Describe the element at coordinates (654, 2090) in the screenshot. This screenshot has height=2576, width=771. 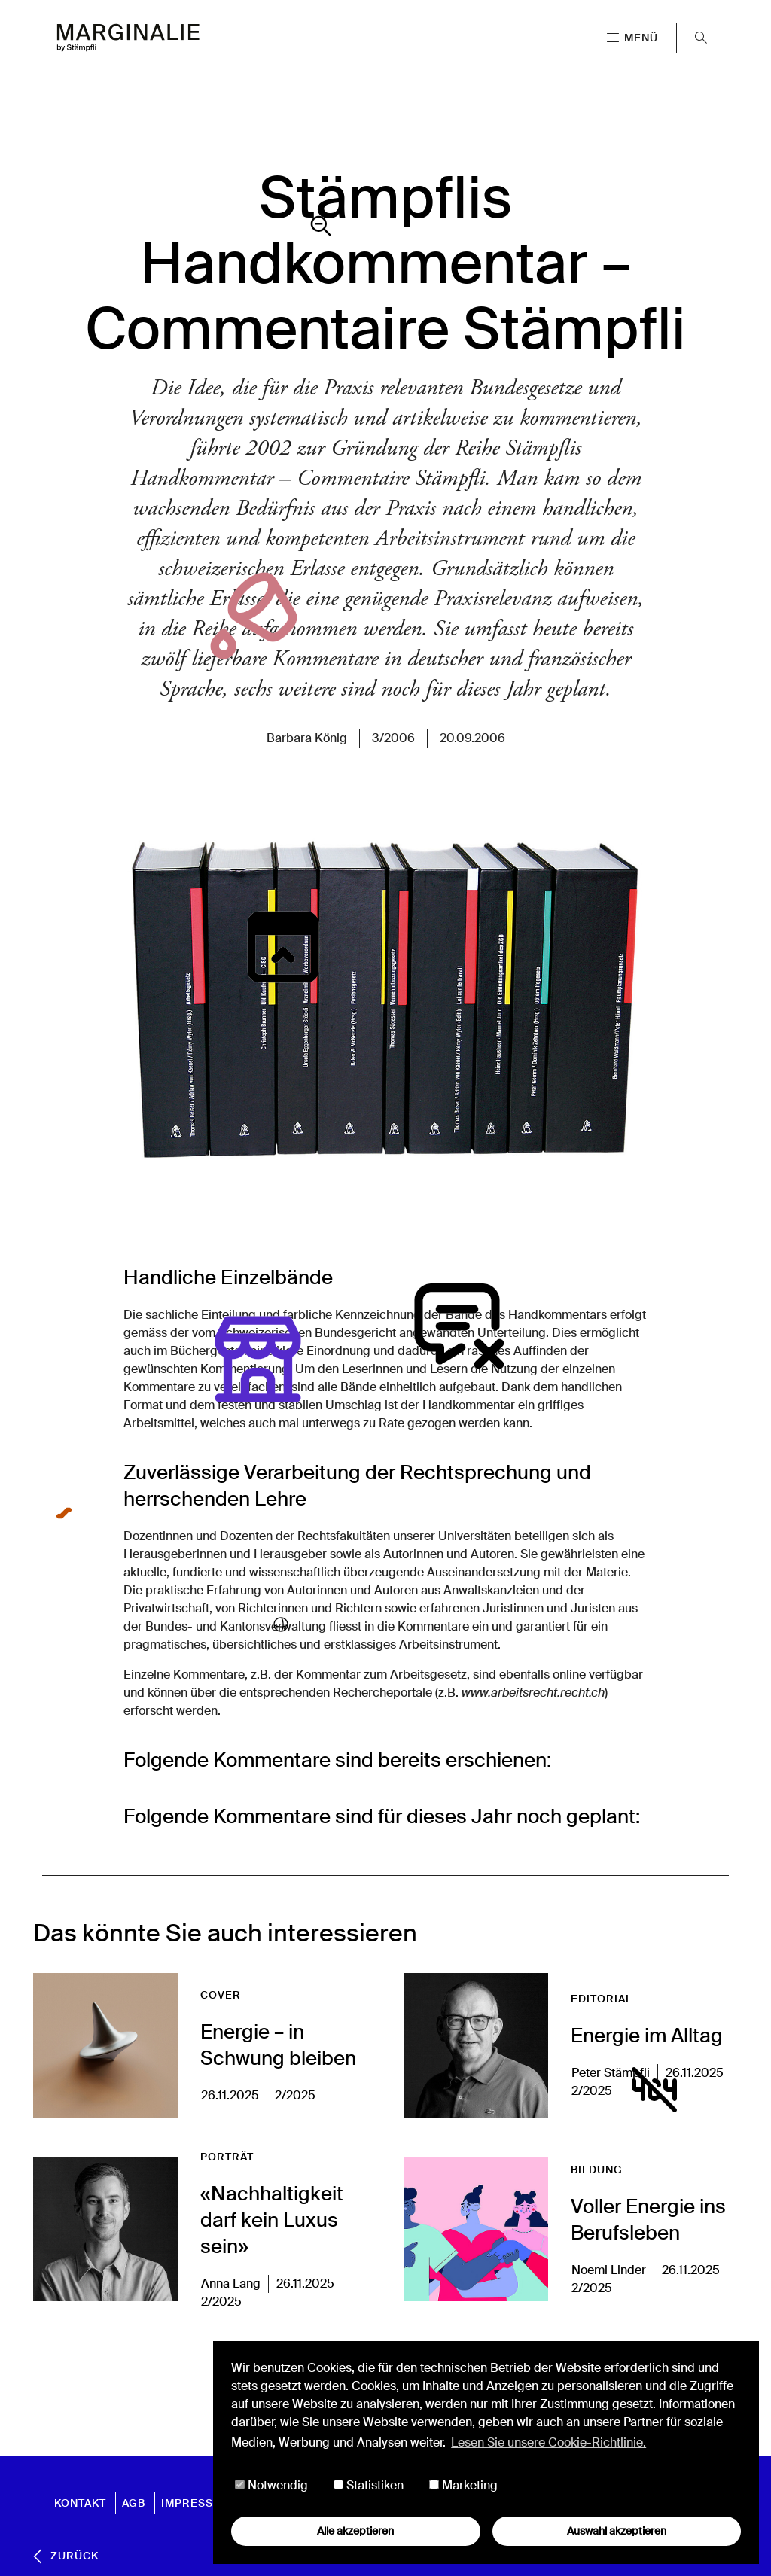
I see `indicates 404 error detection is disabled` at that location.